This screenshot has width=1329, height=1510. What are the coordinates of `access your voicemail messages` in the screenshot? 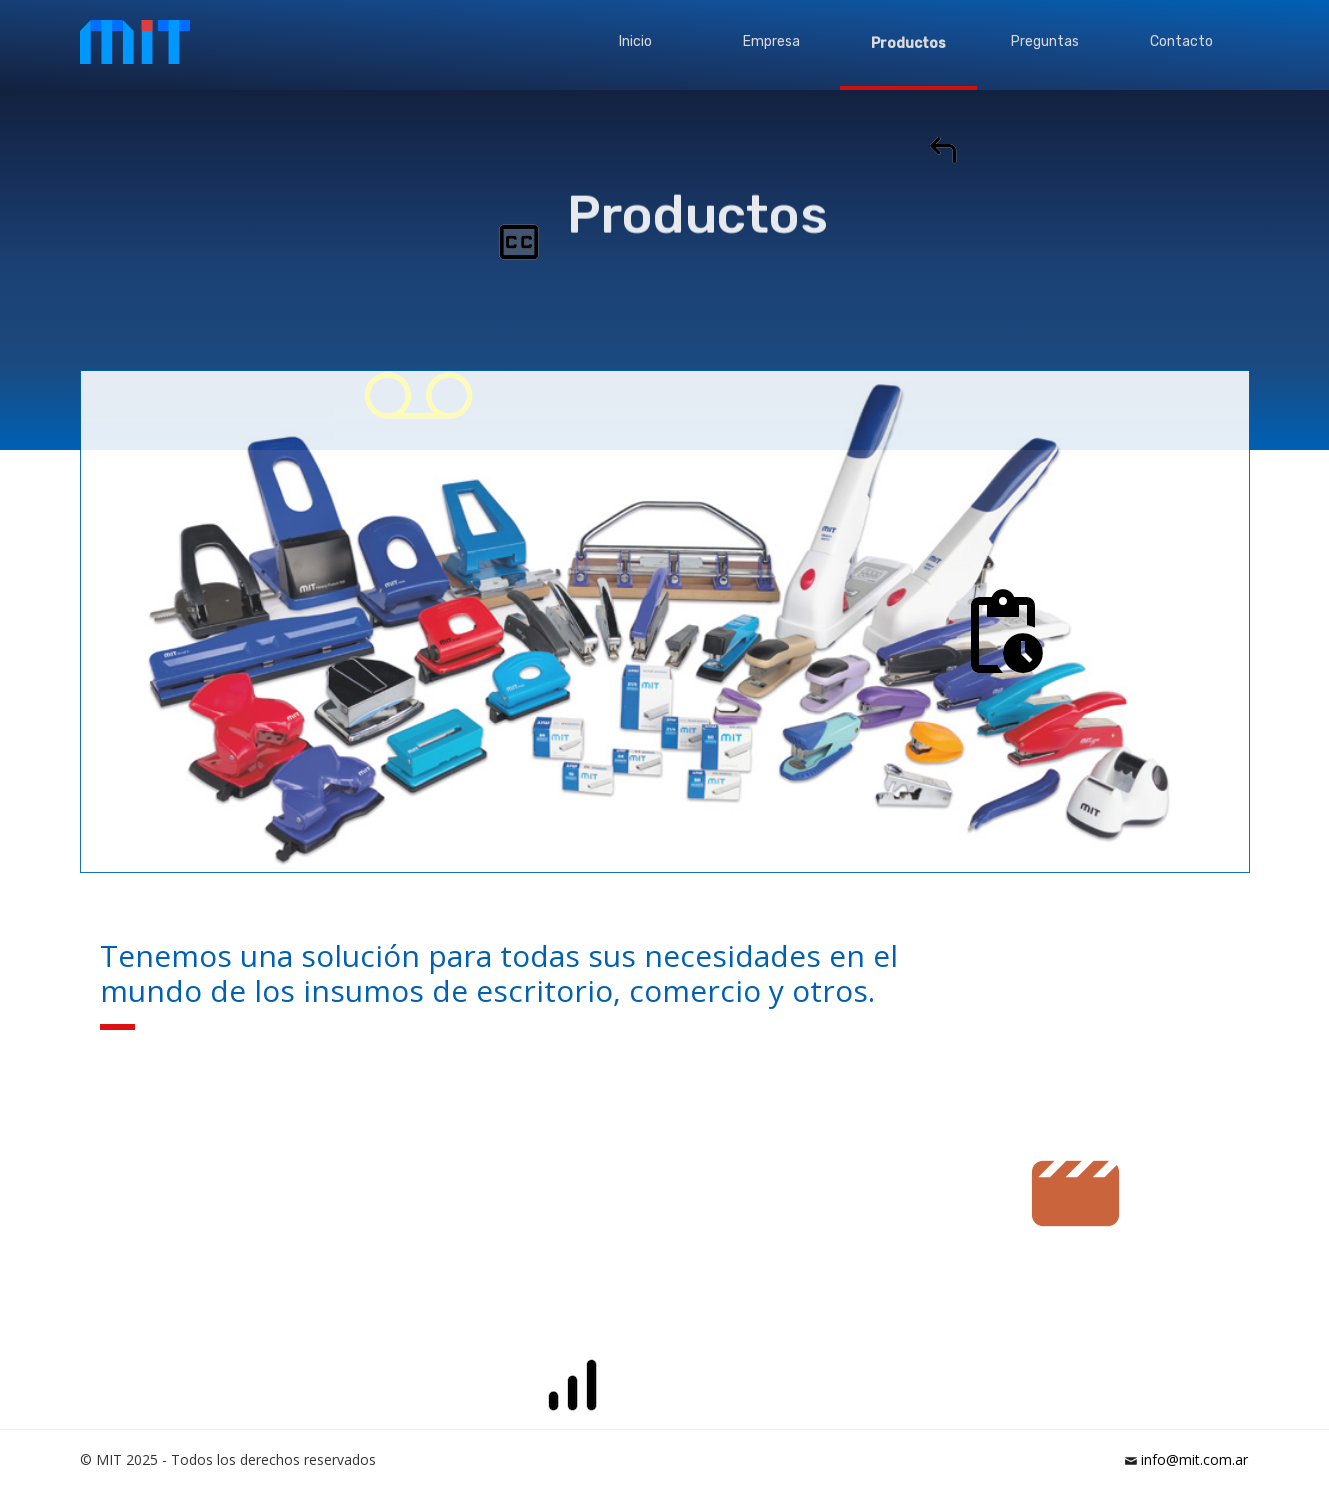 It's located at (418, 395).